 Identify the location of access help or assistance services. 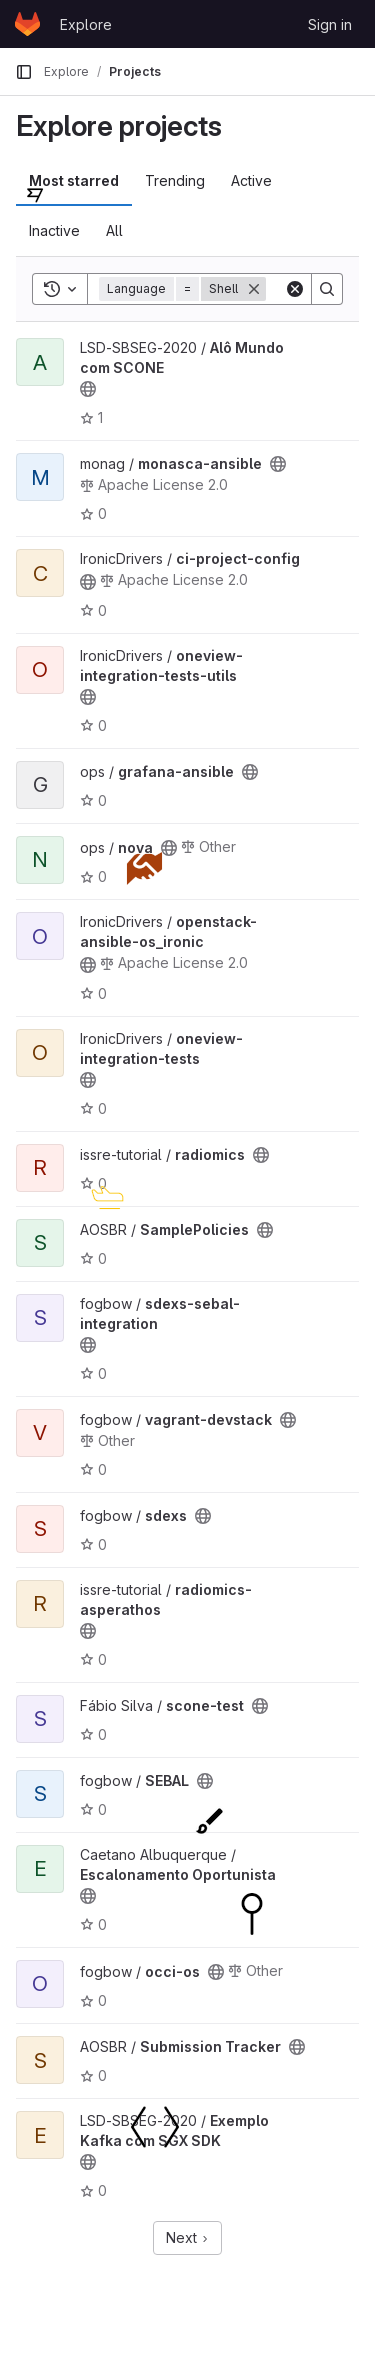
(144, 867).